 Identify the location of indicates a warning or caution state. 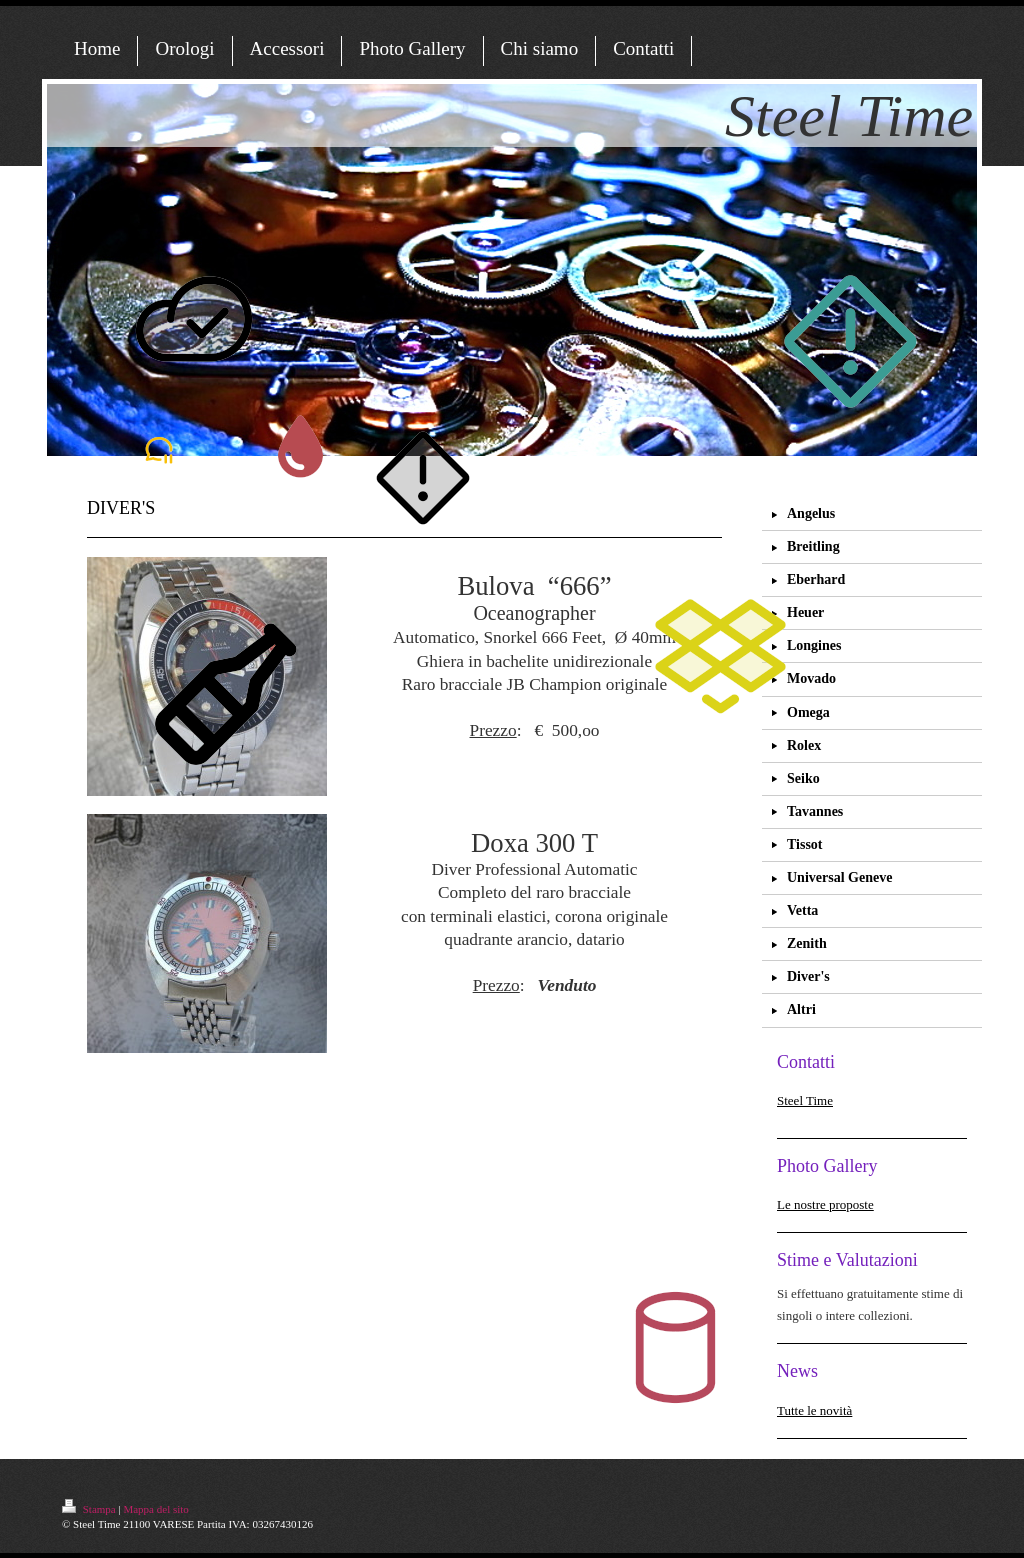
(423, 478).